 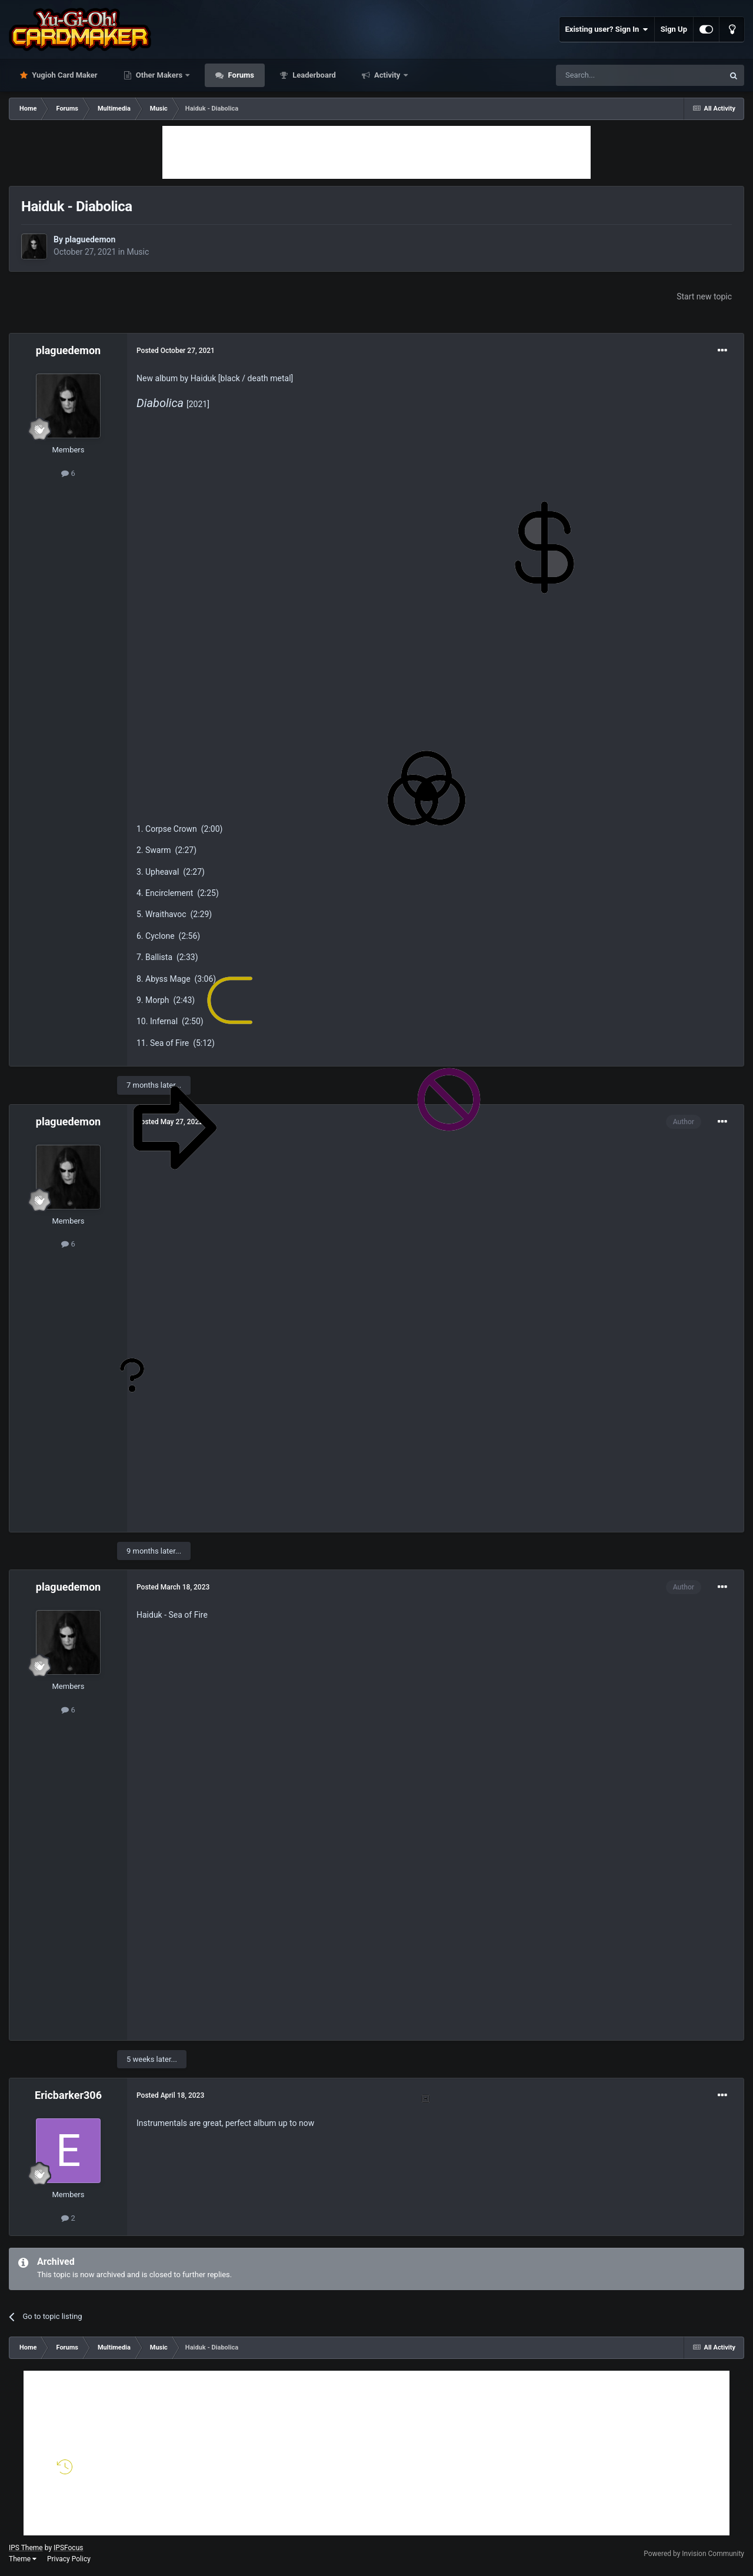 I want to click on access help or support, so click(x=132, y=1374).